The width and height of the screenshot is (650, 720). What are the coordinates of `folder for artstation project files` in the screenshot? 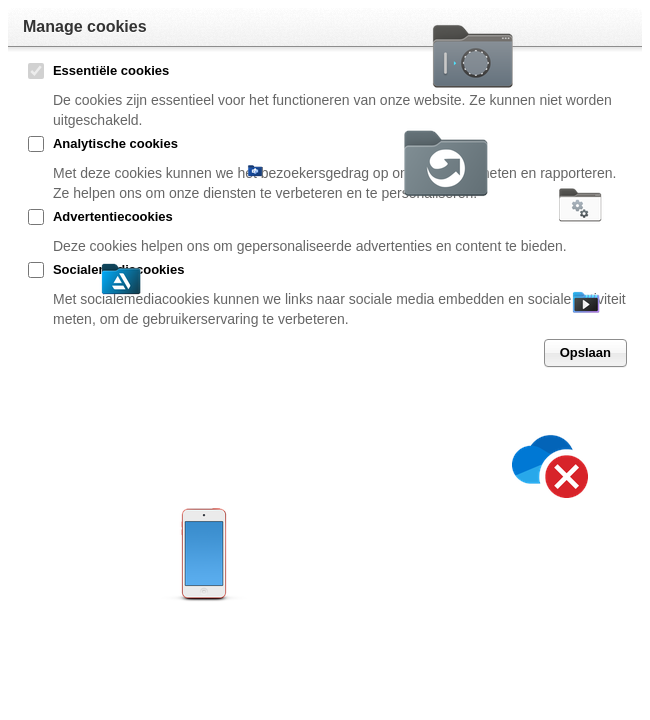 It's located at (121, 280).